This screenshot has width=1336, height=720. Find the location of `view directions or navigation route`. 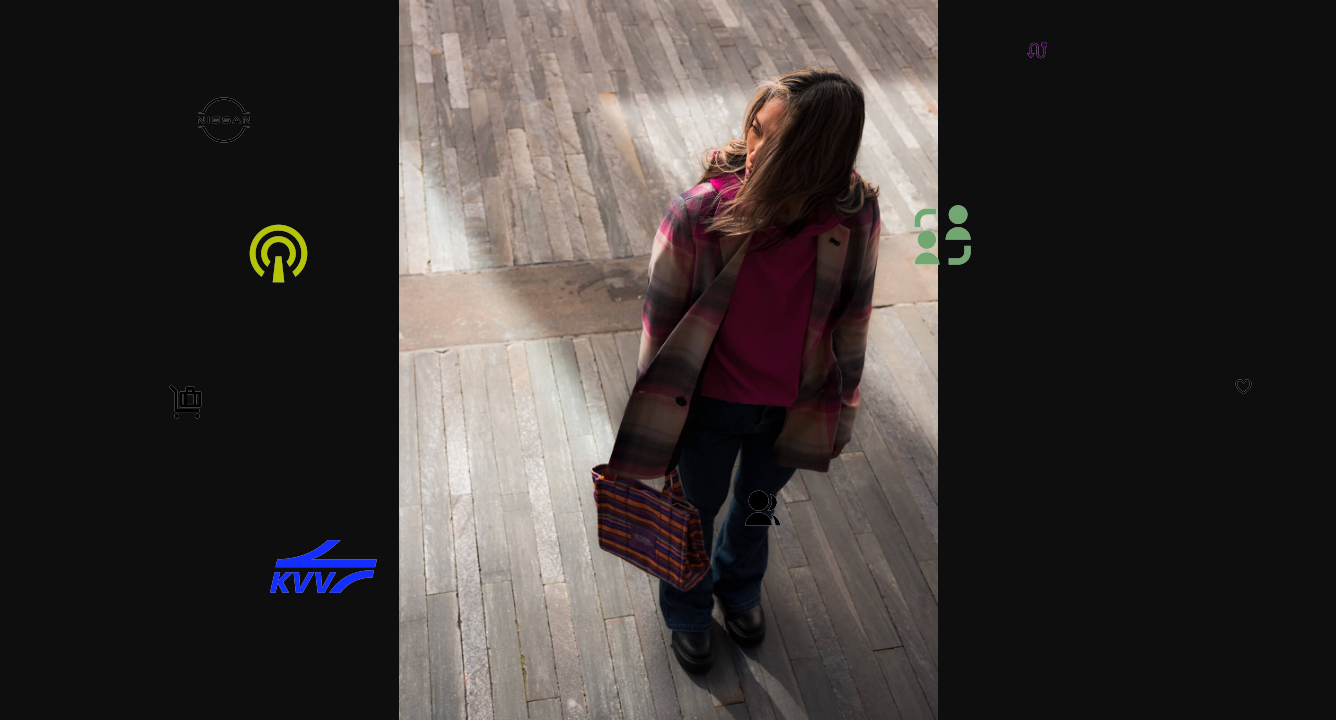

view directions or navigation route is located at coordinates (1037, 50).